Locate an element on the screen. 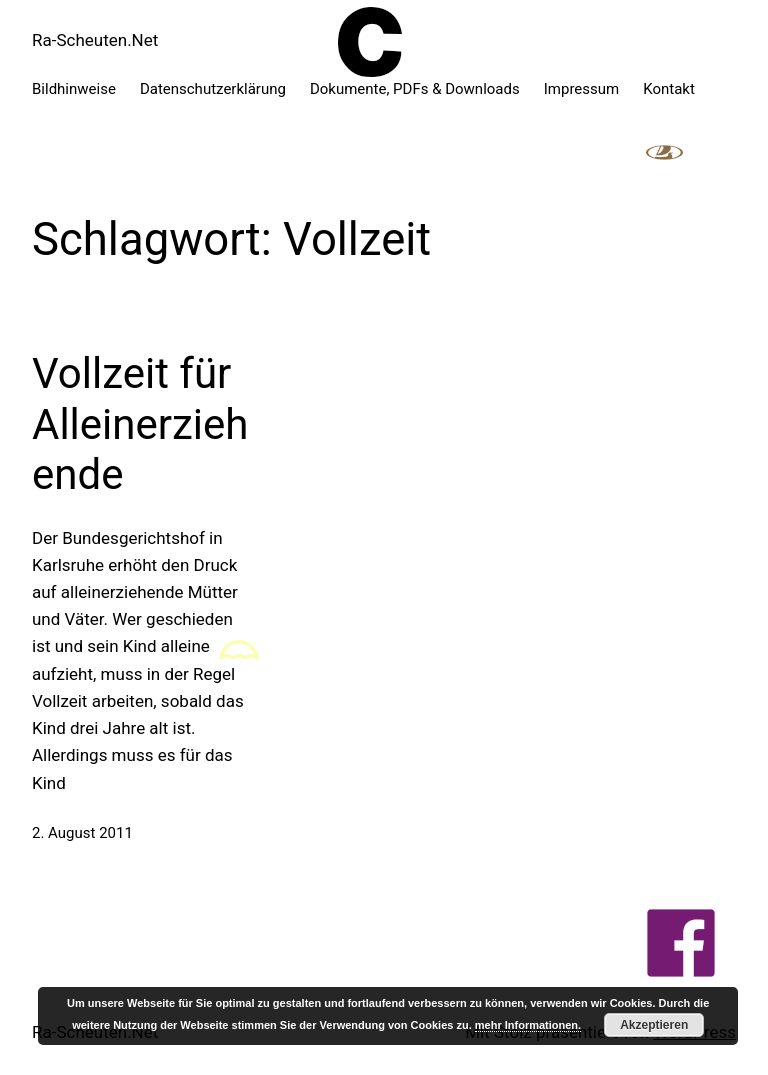 The height and width of the screenshot is (1075, 768). C programming language logo is located at coordinates (370, 42).